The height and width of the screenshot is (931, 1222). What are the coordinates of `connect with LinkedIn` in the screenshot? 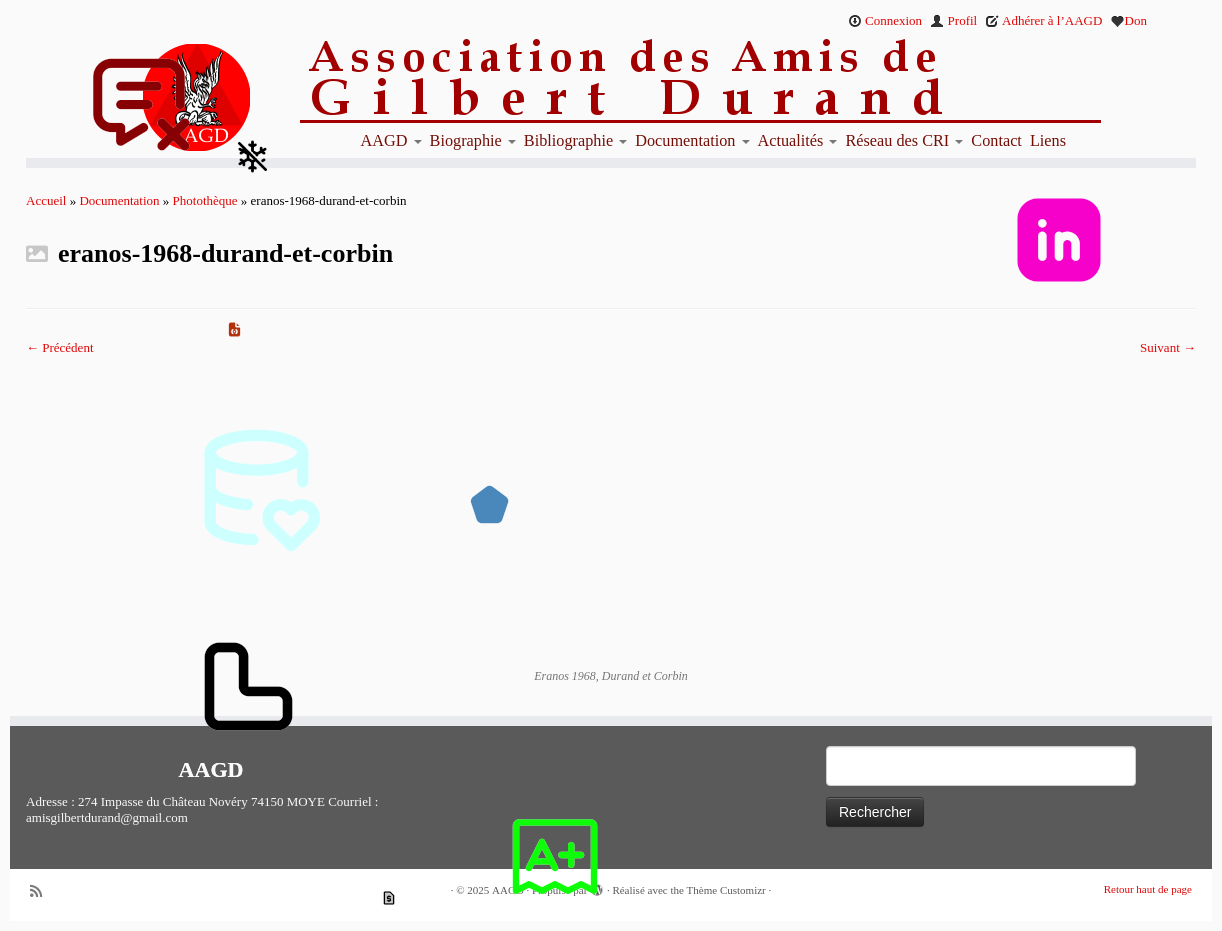 It's located at (1059, 240).